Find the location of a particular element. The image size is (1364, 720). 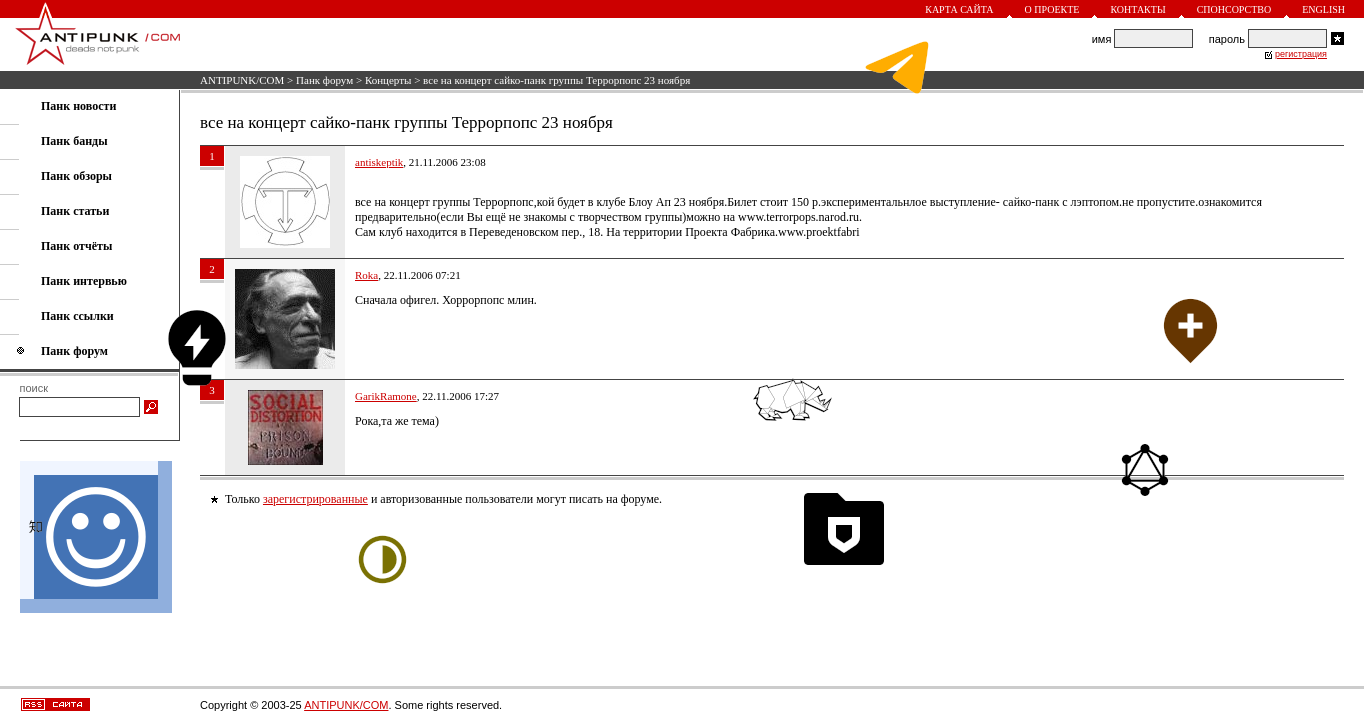

supercrease brand logo is located at coordinates (792, 399).